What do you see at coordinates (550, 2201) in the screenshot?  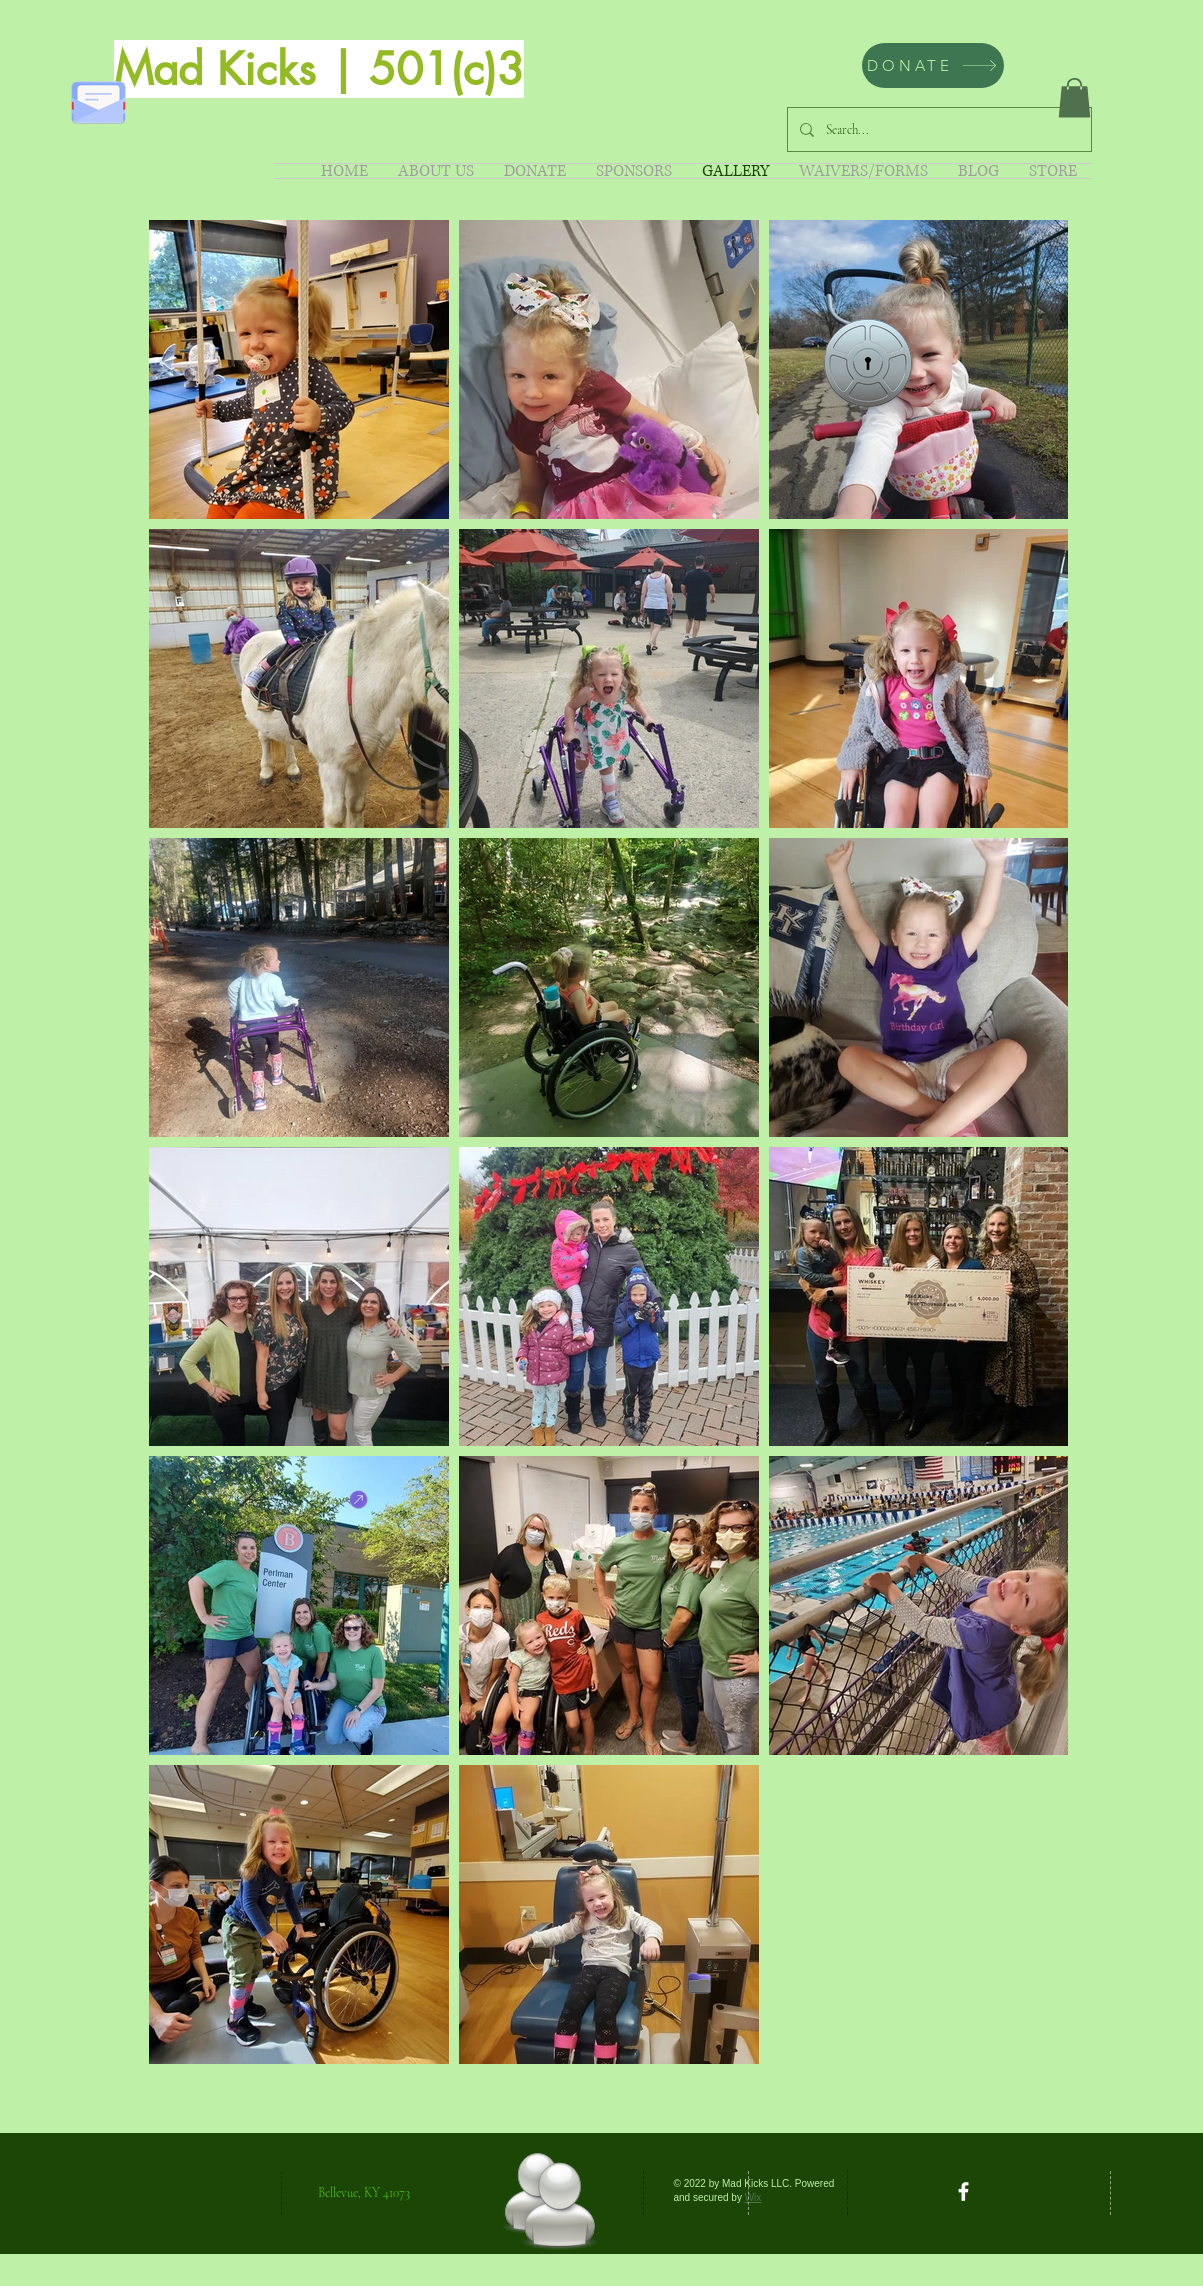 I see `manage user accounts on this system` at bounding box center [550, 2201].